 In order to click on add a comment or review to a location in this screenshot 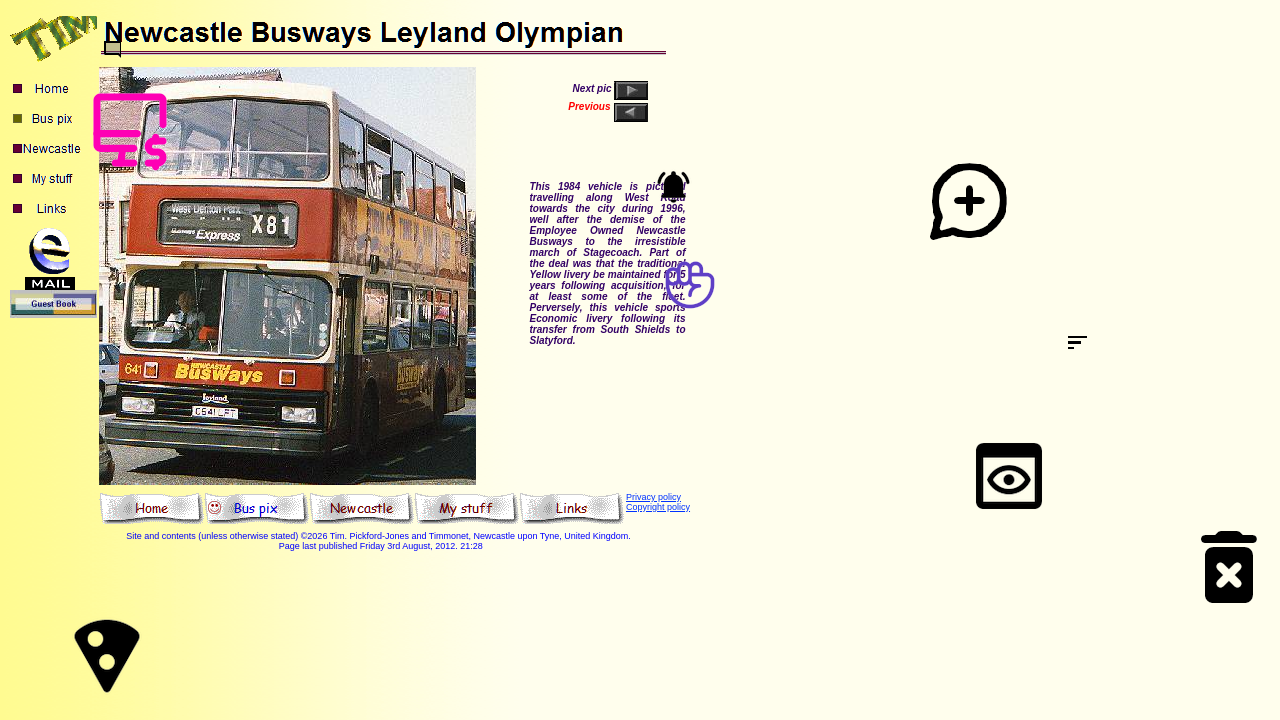, I will do `click(969, 200)`.